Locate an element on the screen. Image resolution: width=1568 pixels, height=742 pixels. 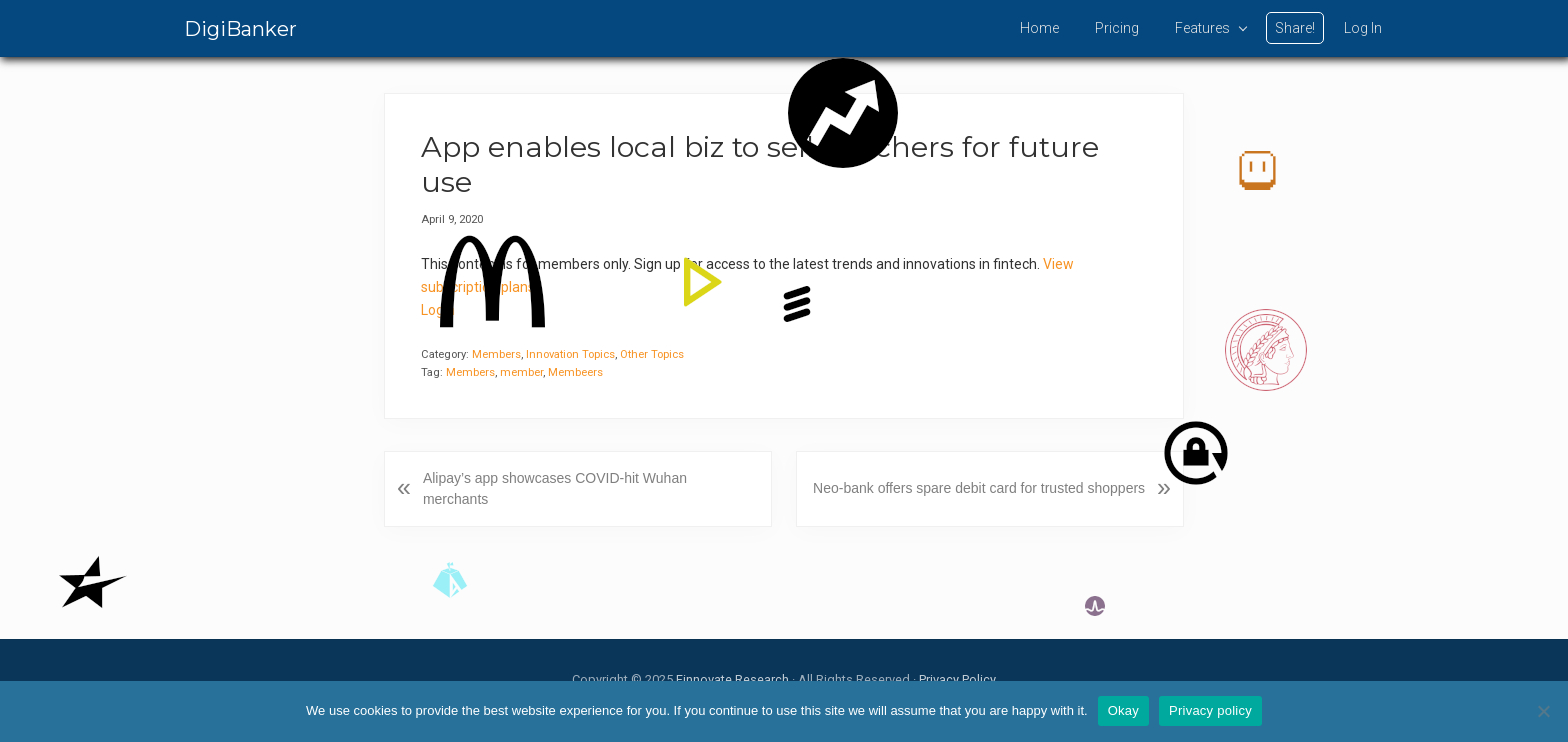
visit the ESEA gaming platform is located at coordinates (93, 582).